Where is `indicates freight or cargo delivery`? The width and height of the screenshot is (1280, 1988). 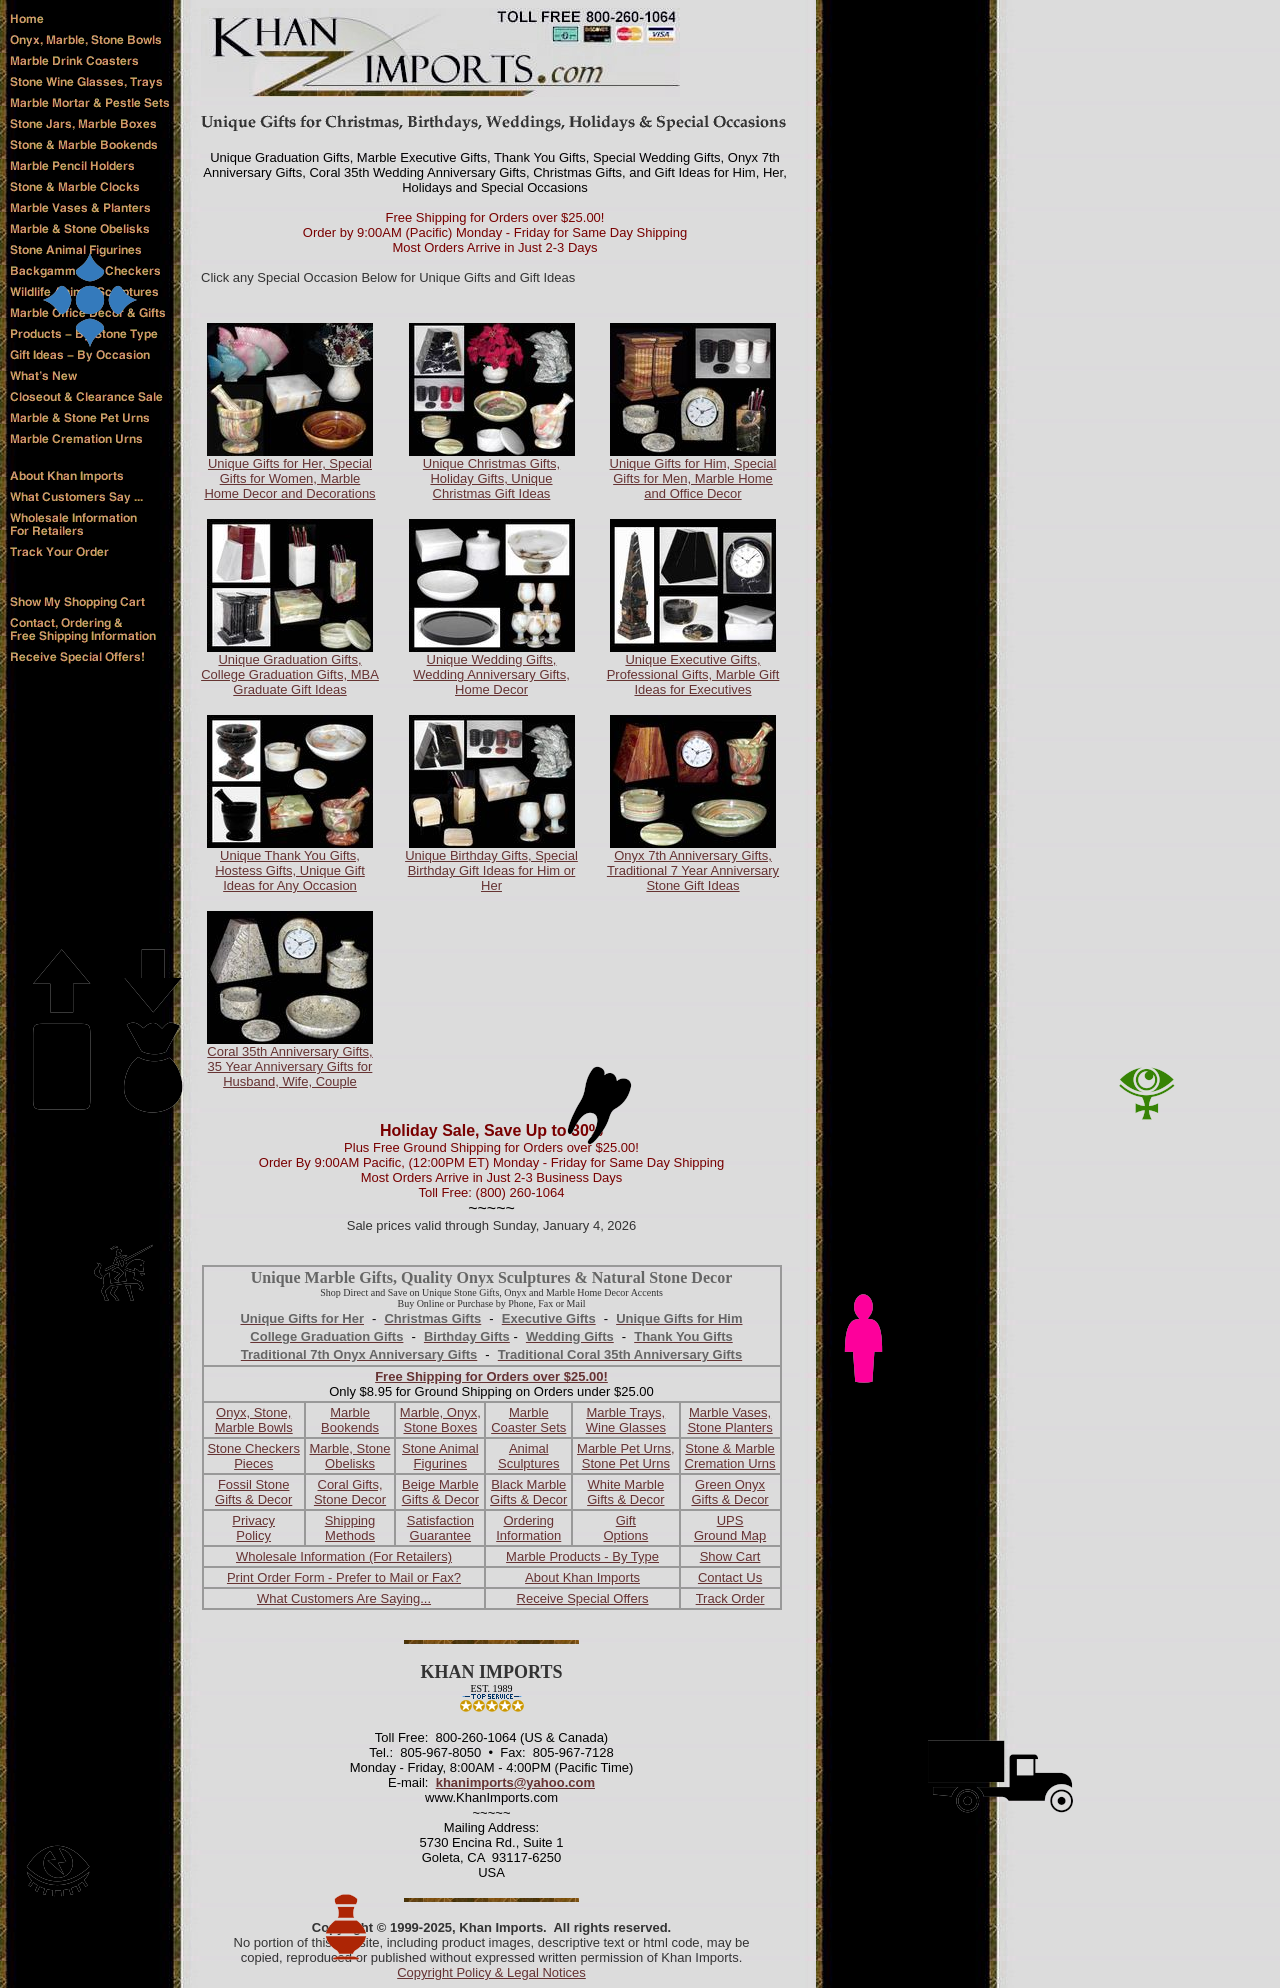
indicates freight or cargo delivery is located at coordinates (1000, 1776).